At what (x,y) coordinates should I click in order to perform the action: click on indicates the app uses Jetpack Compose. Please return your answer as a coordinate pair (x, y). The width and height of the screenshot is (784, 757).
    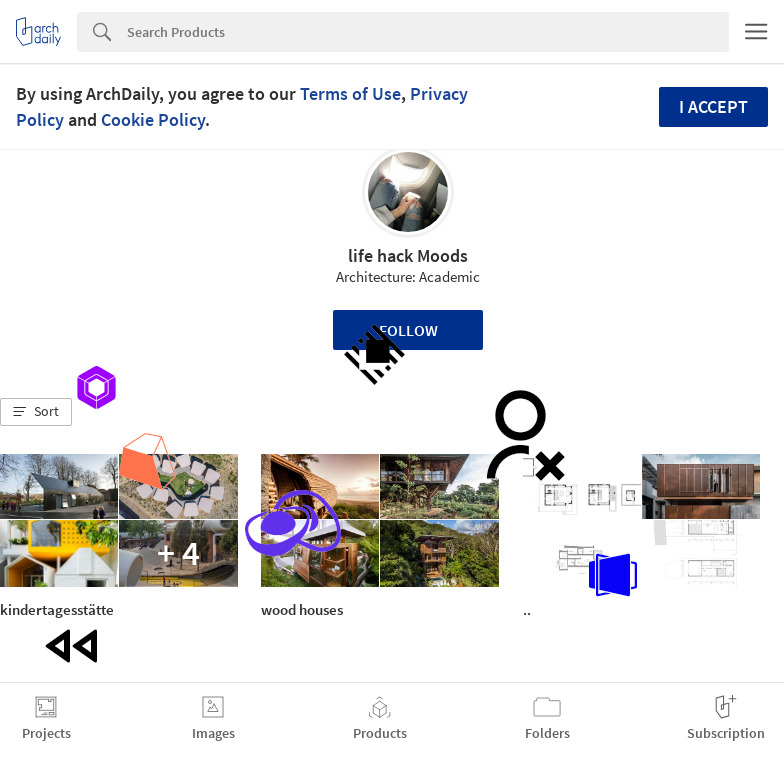
    Looking at the image, I should click on (96, 387).